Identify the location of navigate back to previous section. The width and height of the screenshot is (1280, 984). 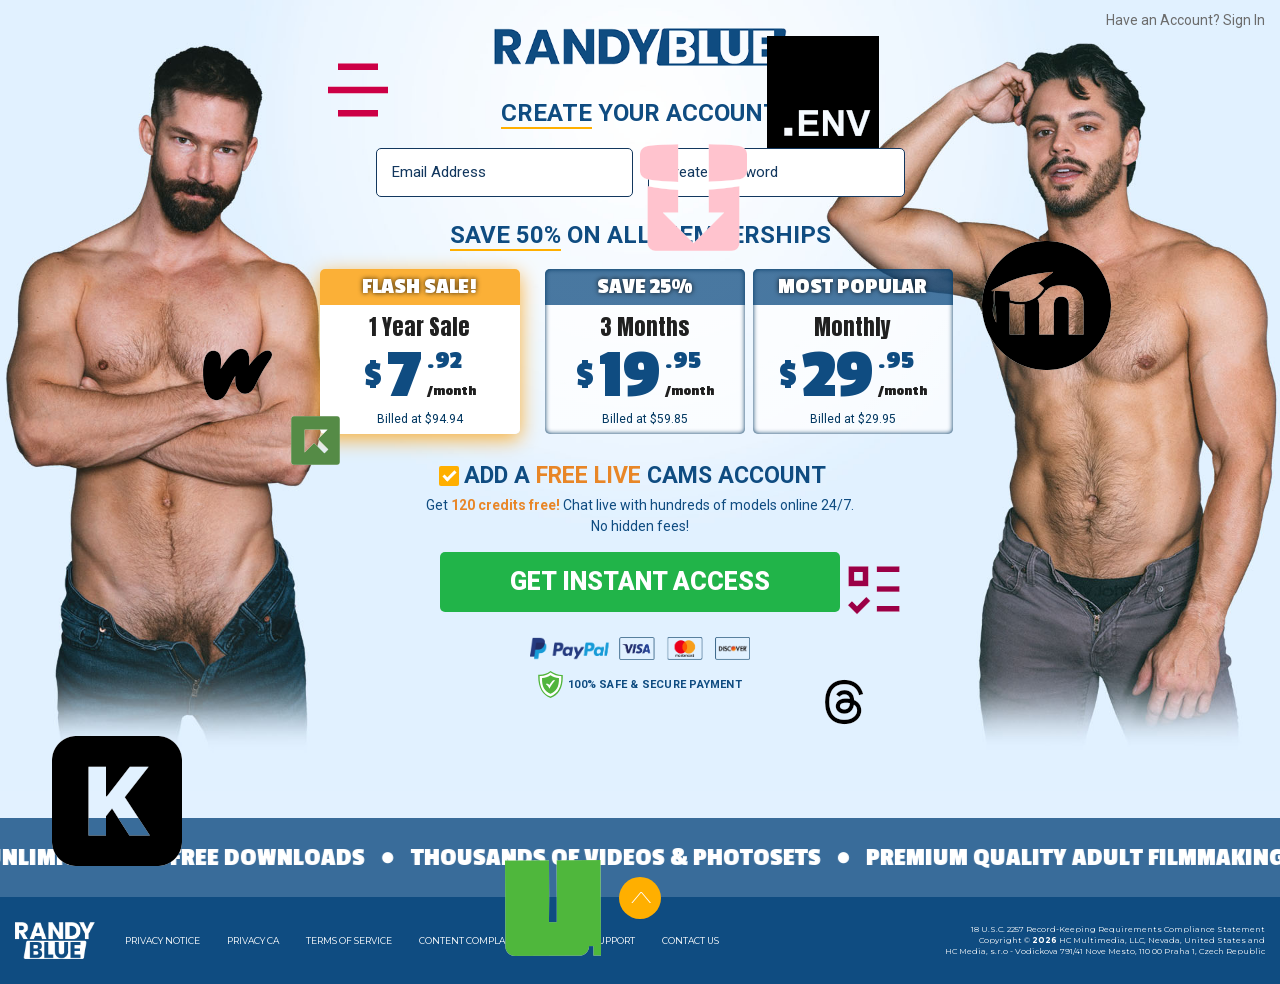
(315, 440).